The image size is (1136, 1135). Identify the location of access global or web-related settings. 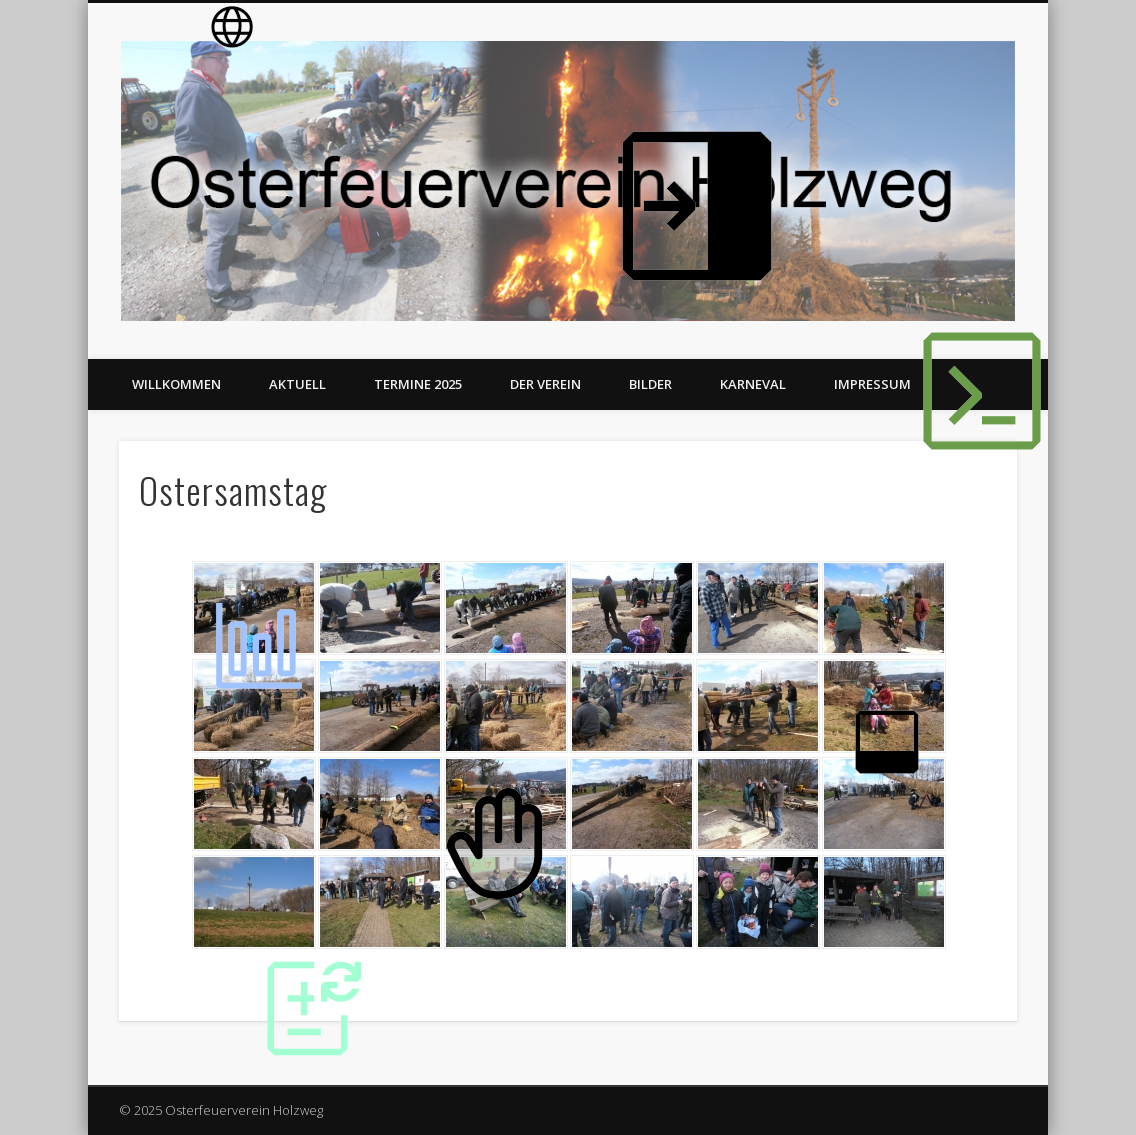
(230, 28).